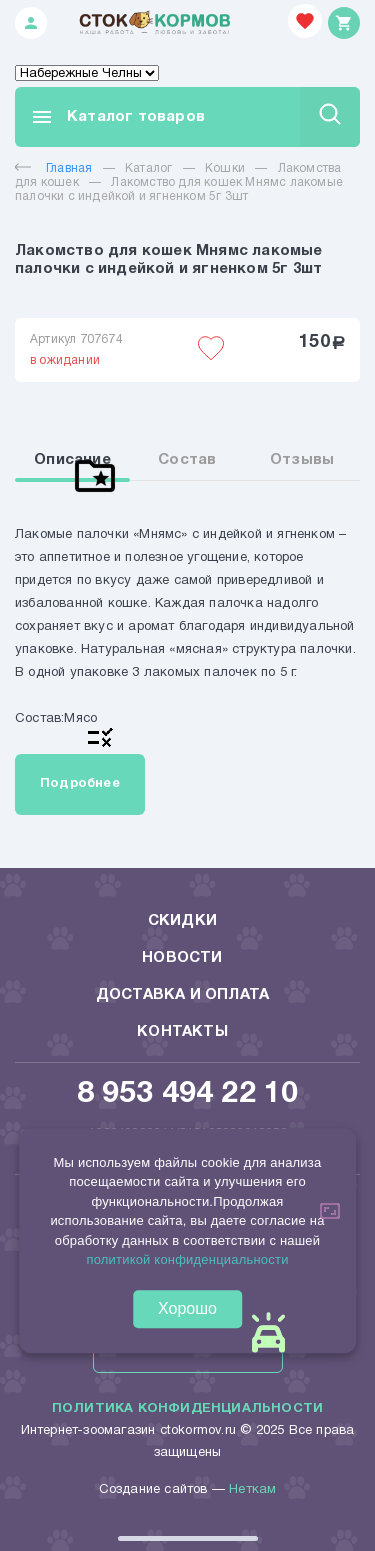 The image size is (375, 1551). I want to click on indicates vehicle is currently active or running, so click(268, 1333).